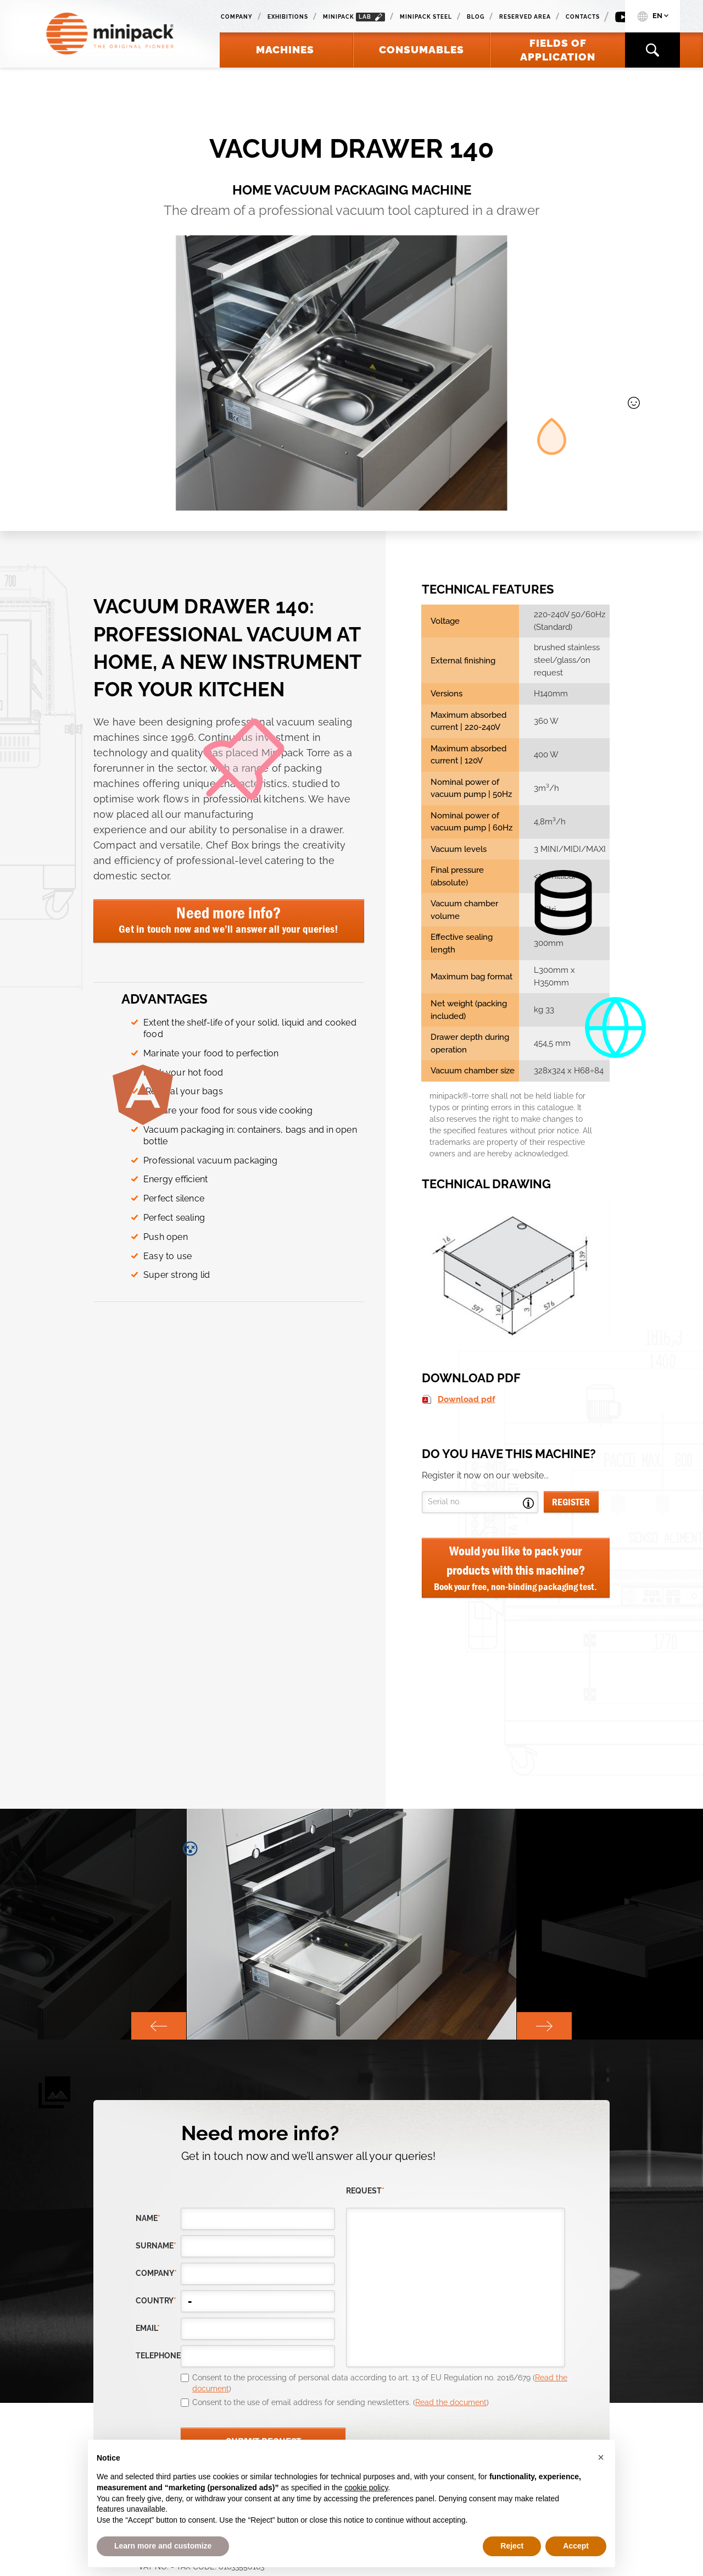  I want to click on access global or international settings, so click(615, 1027).